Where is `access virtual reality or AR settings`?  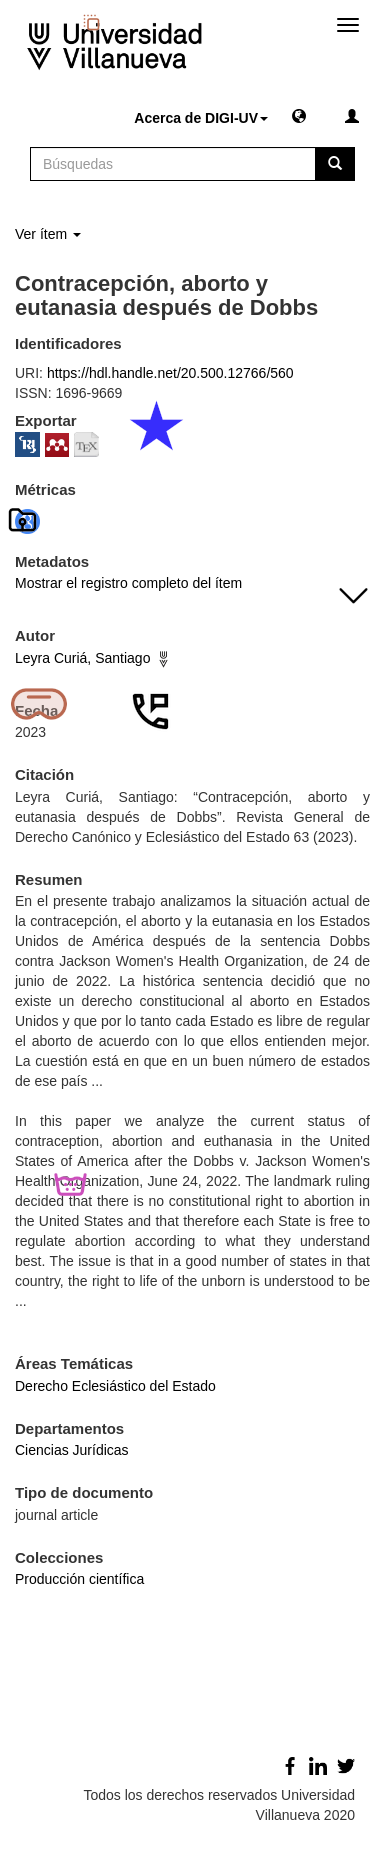
access virtual reality or AR settings is located at coordinates (39, 704).